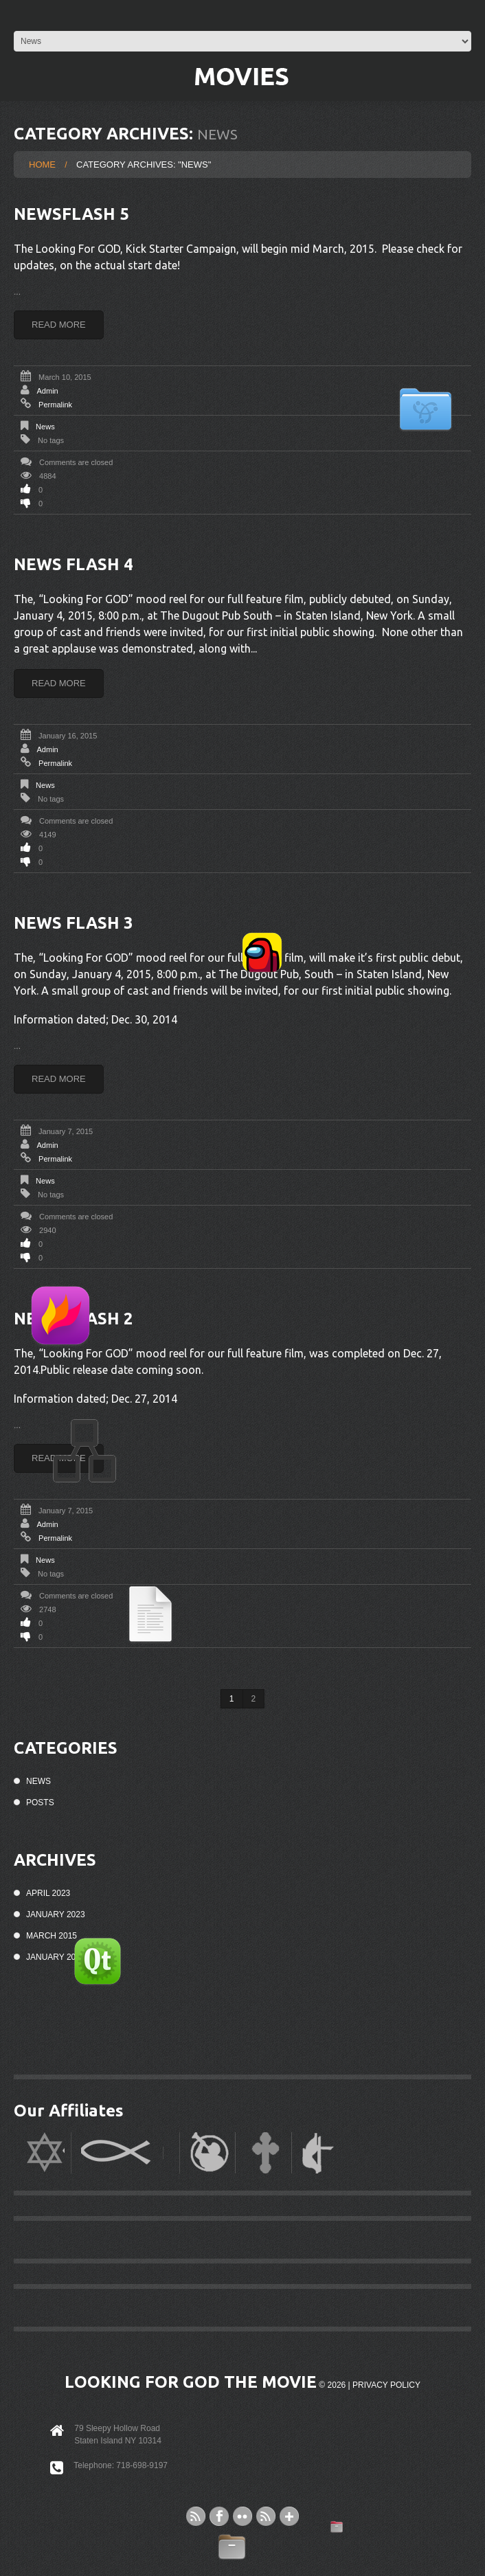 This screenshot has height=2576, width=485. What do you see at coordinates (425, 409) in the screenshot?
I see `open your communication files folder` at bounding box center [425, 409].